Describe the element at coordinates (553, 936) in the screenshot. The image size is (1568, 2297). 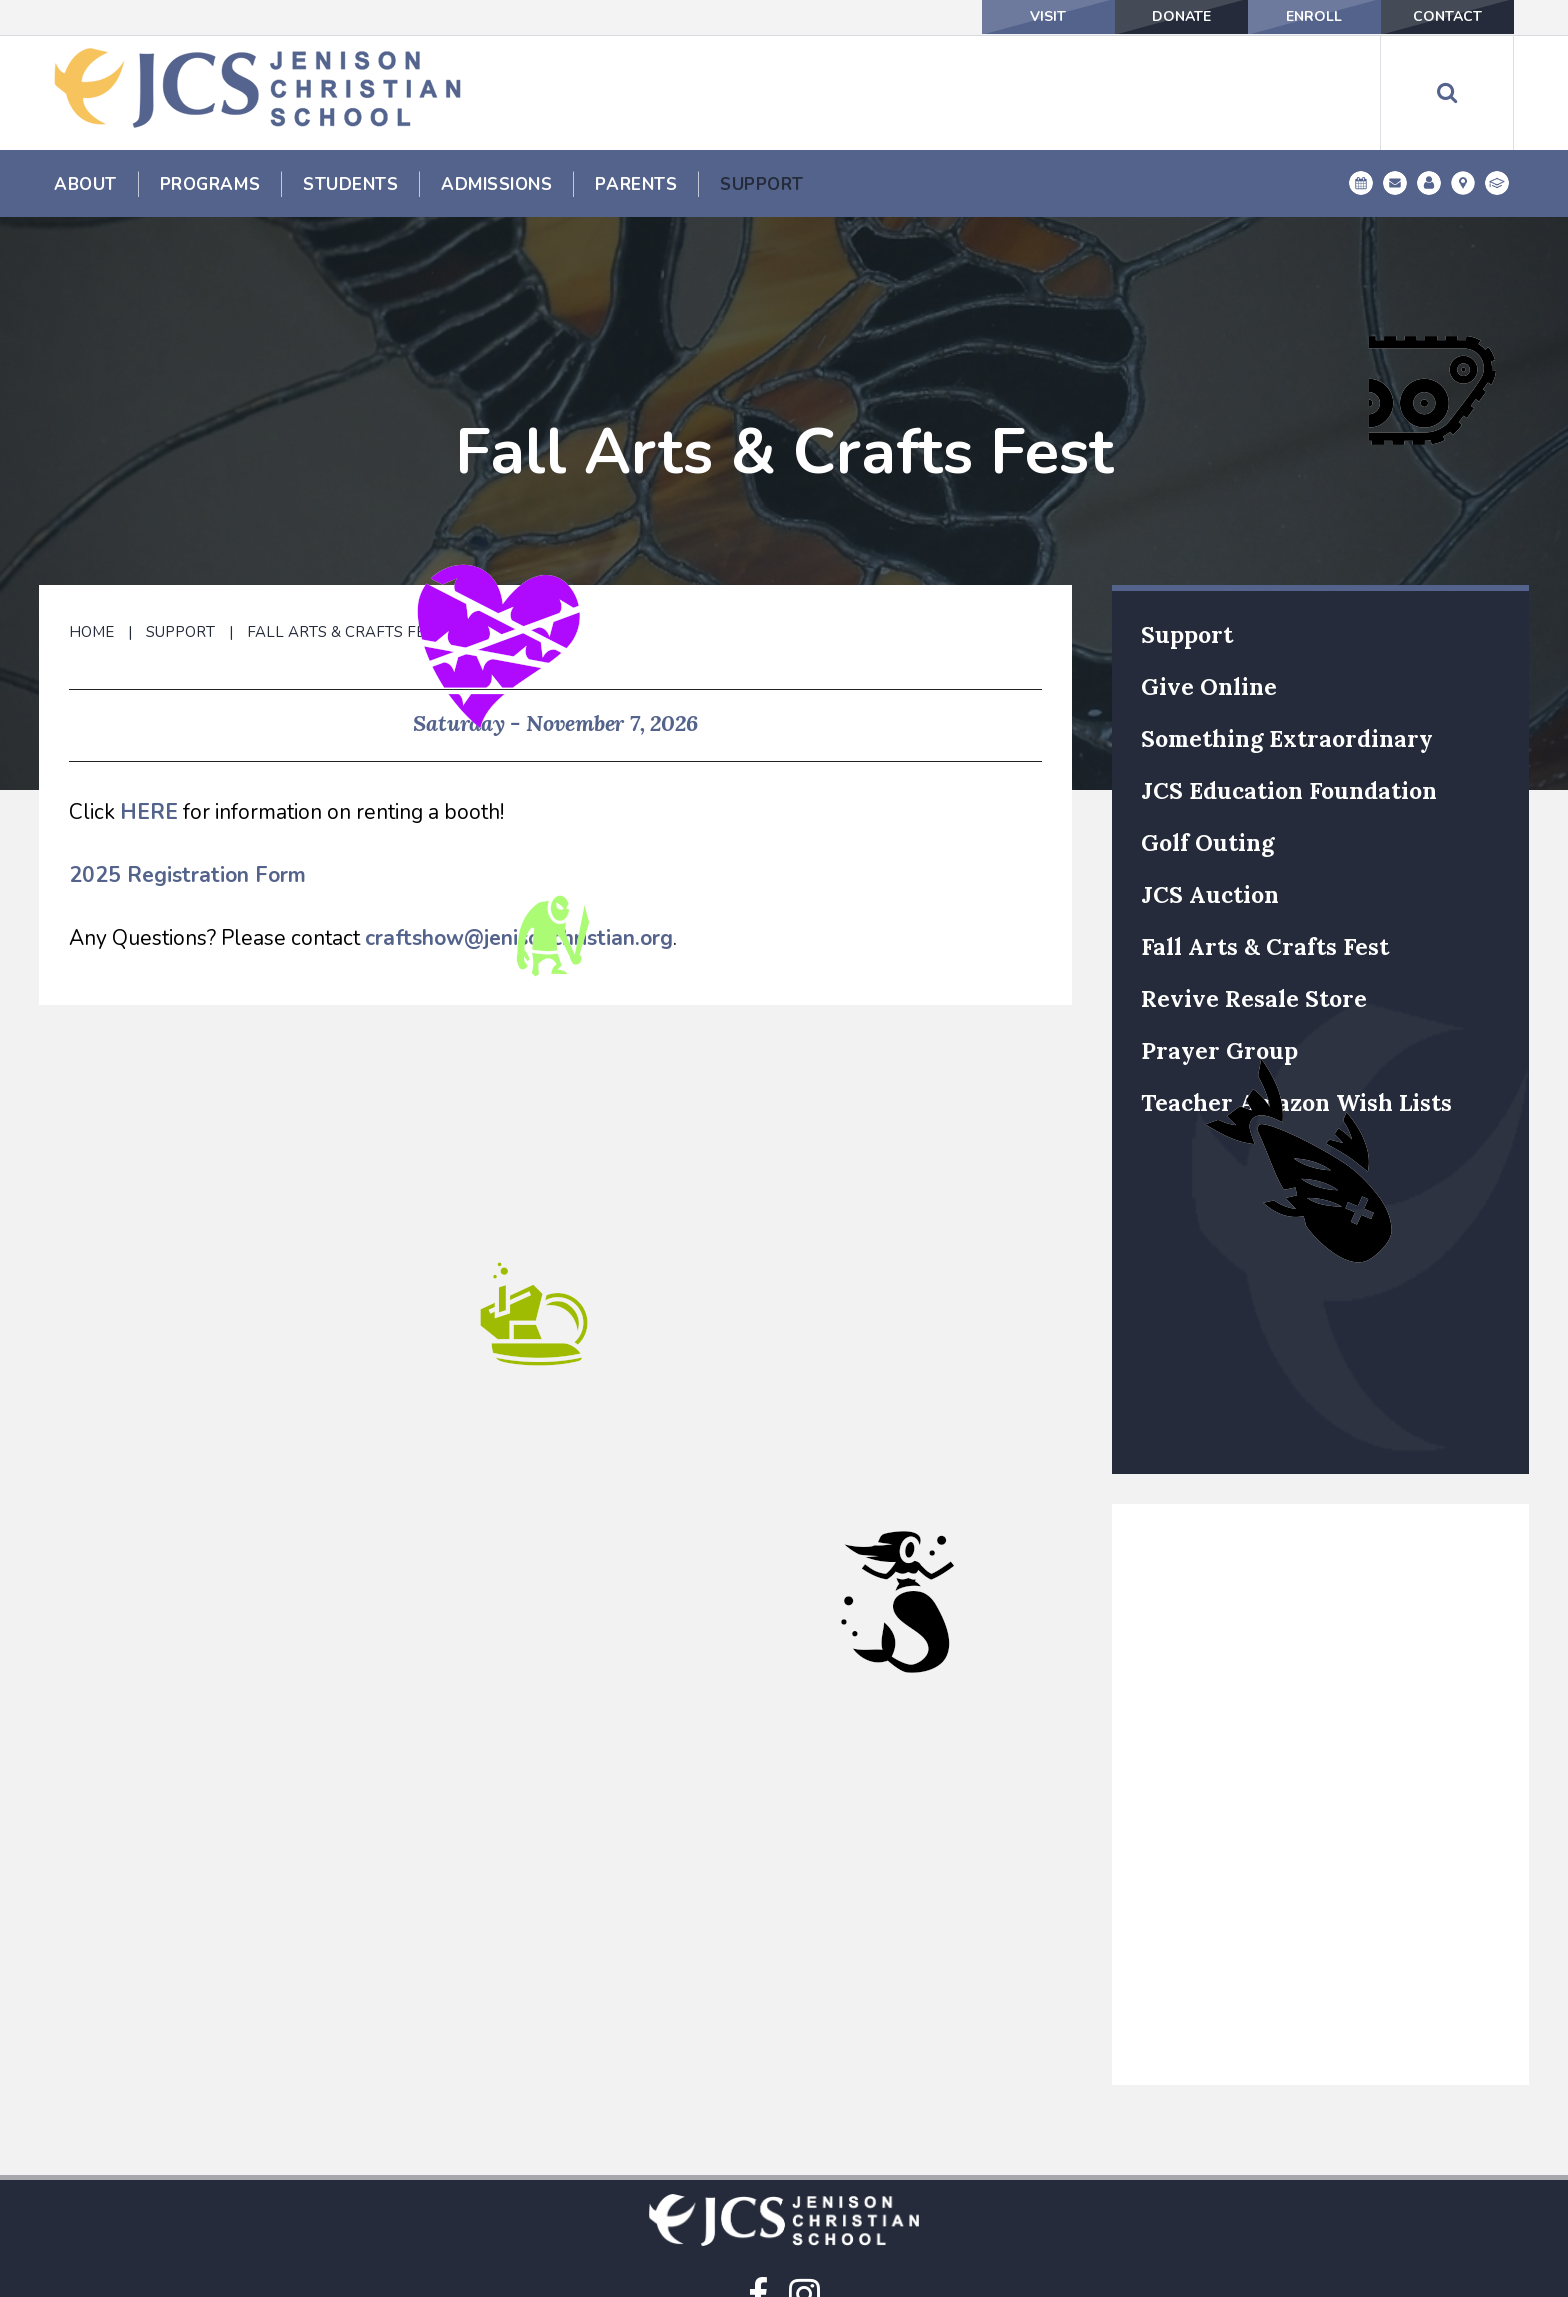
I see `enemy minion character in a game interface` at that location.